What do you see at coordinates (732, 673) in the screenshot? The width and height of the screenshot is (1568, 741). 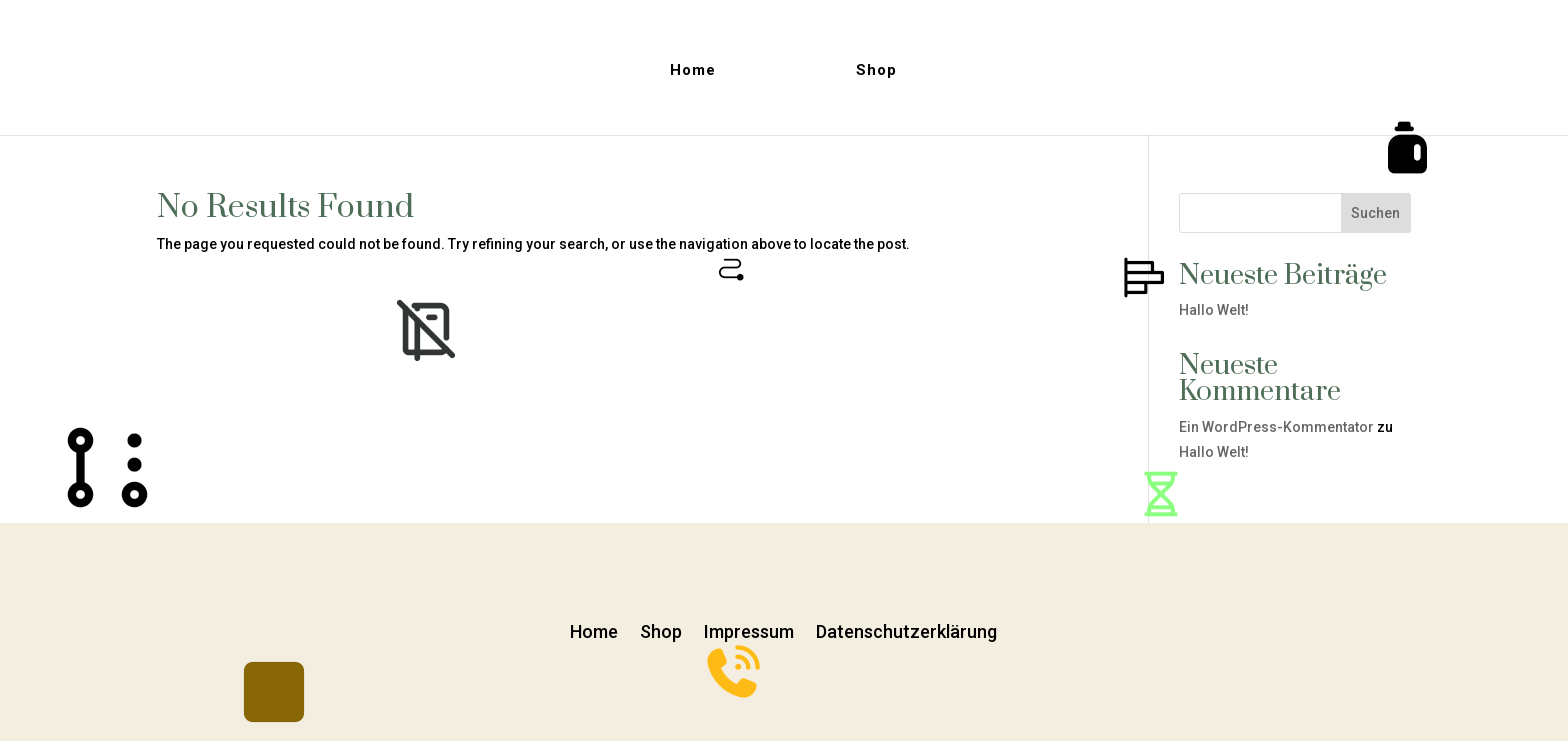 I see `indicates an active or ongoing call` at bounding box center [732, 673].